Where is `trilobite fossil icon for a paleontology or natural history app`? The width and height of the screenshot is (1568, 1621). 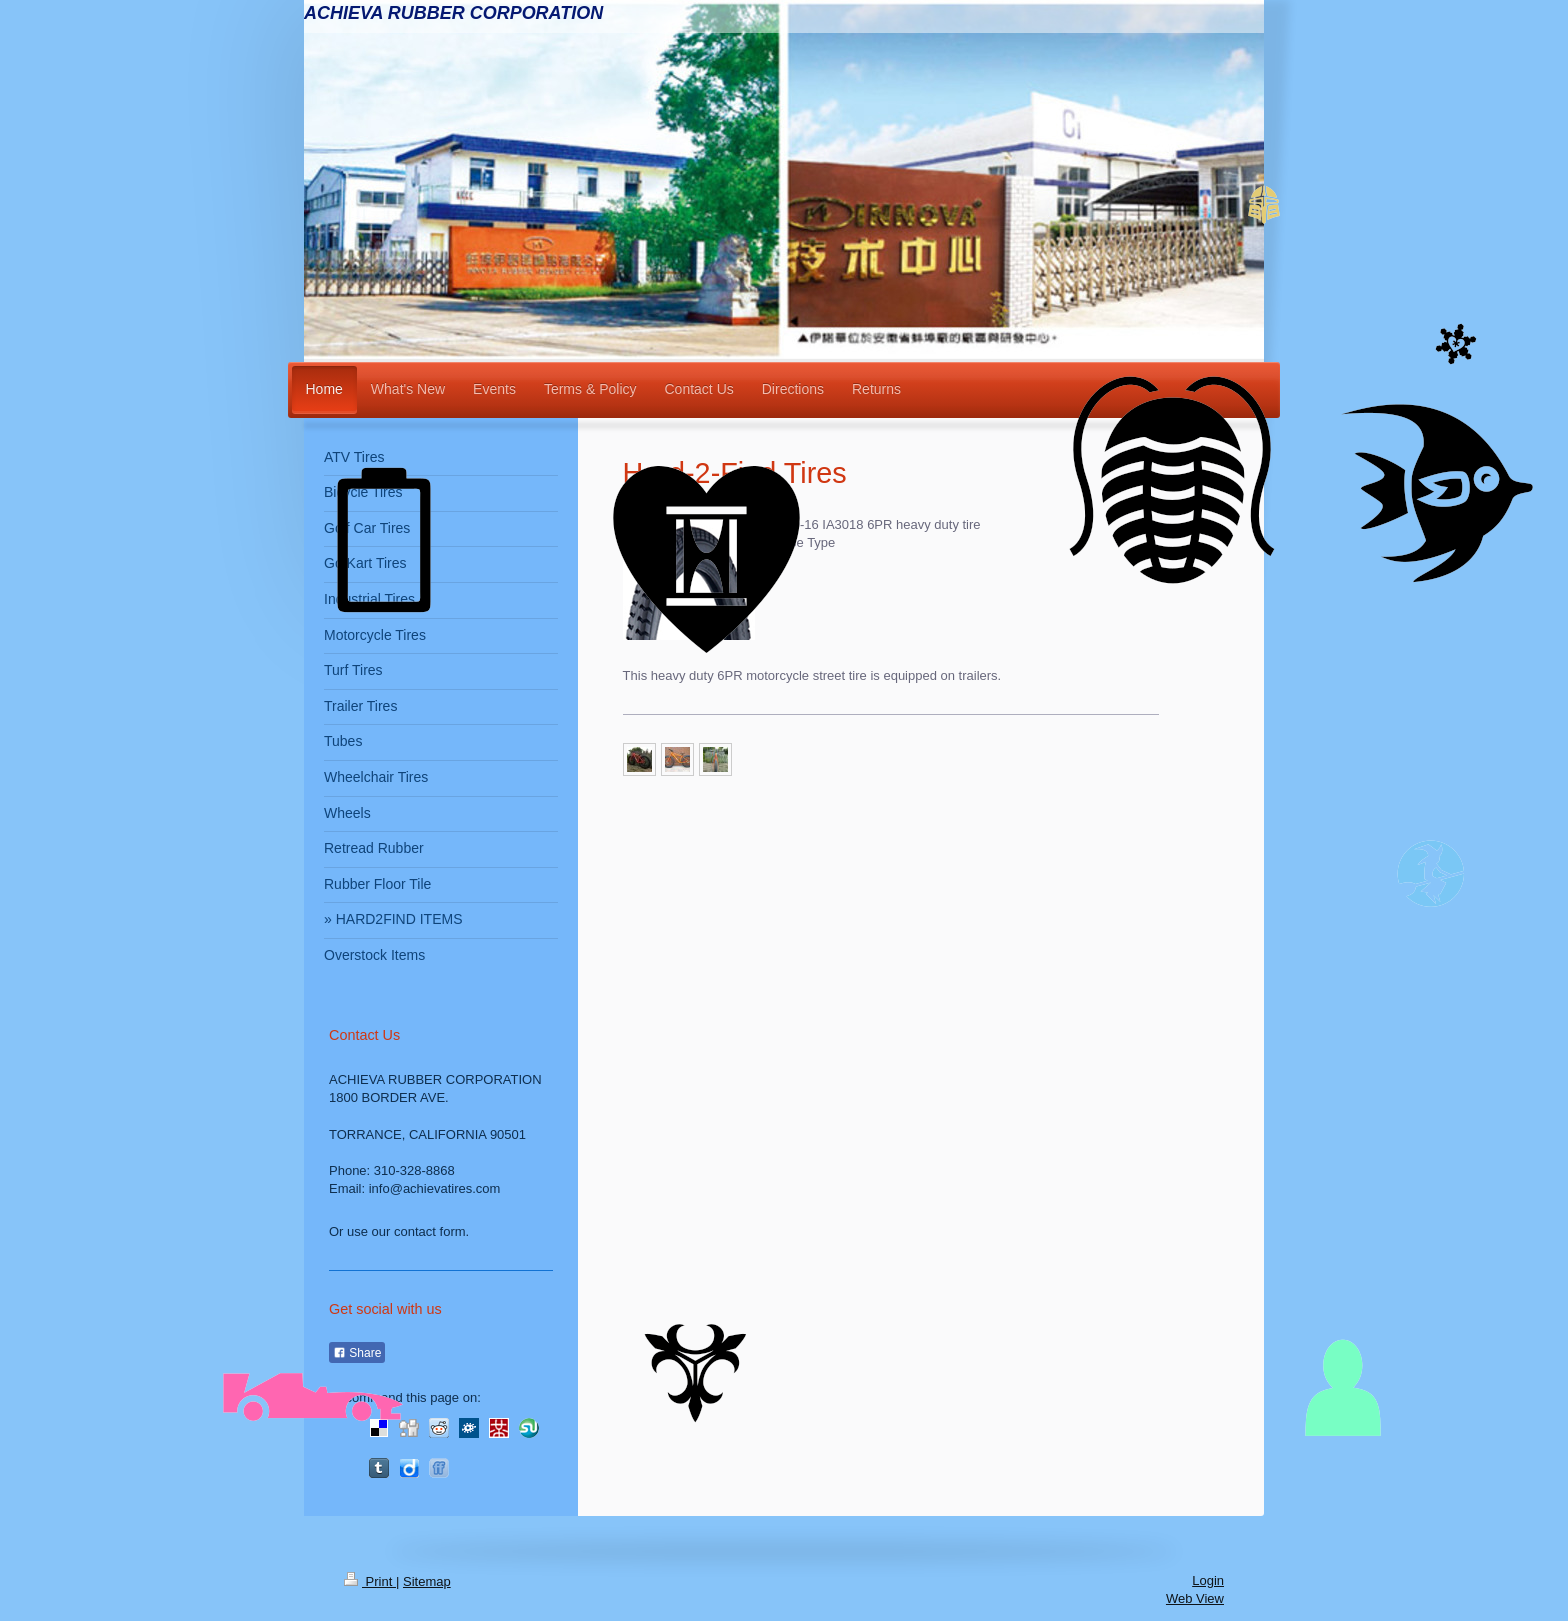
trilobite fossil icon for a paleontology or natural history app is located at coordinates (1172, 480).